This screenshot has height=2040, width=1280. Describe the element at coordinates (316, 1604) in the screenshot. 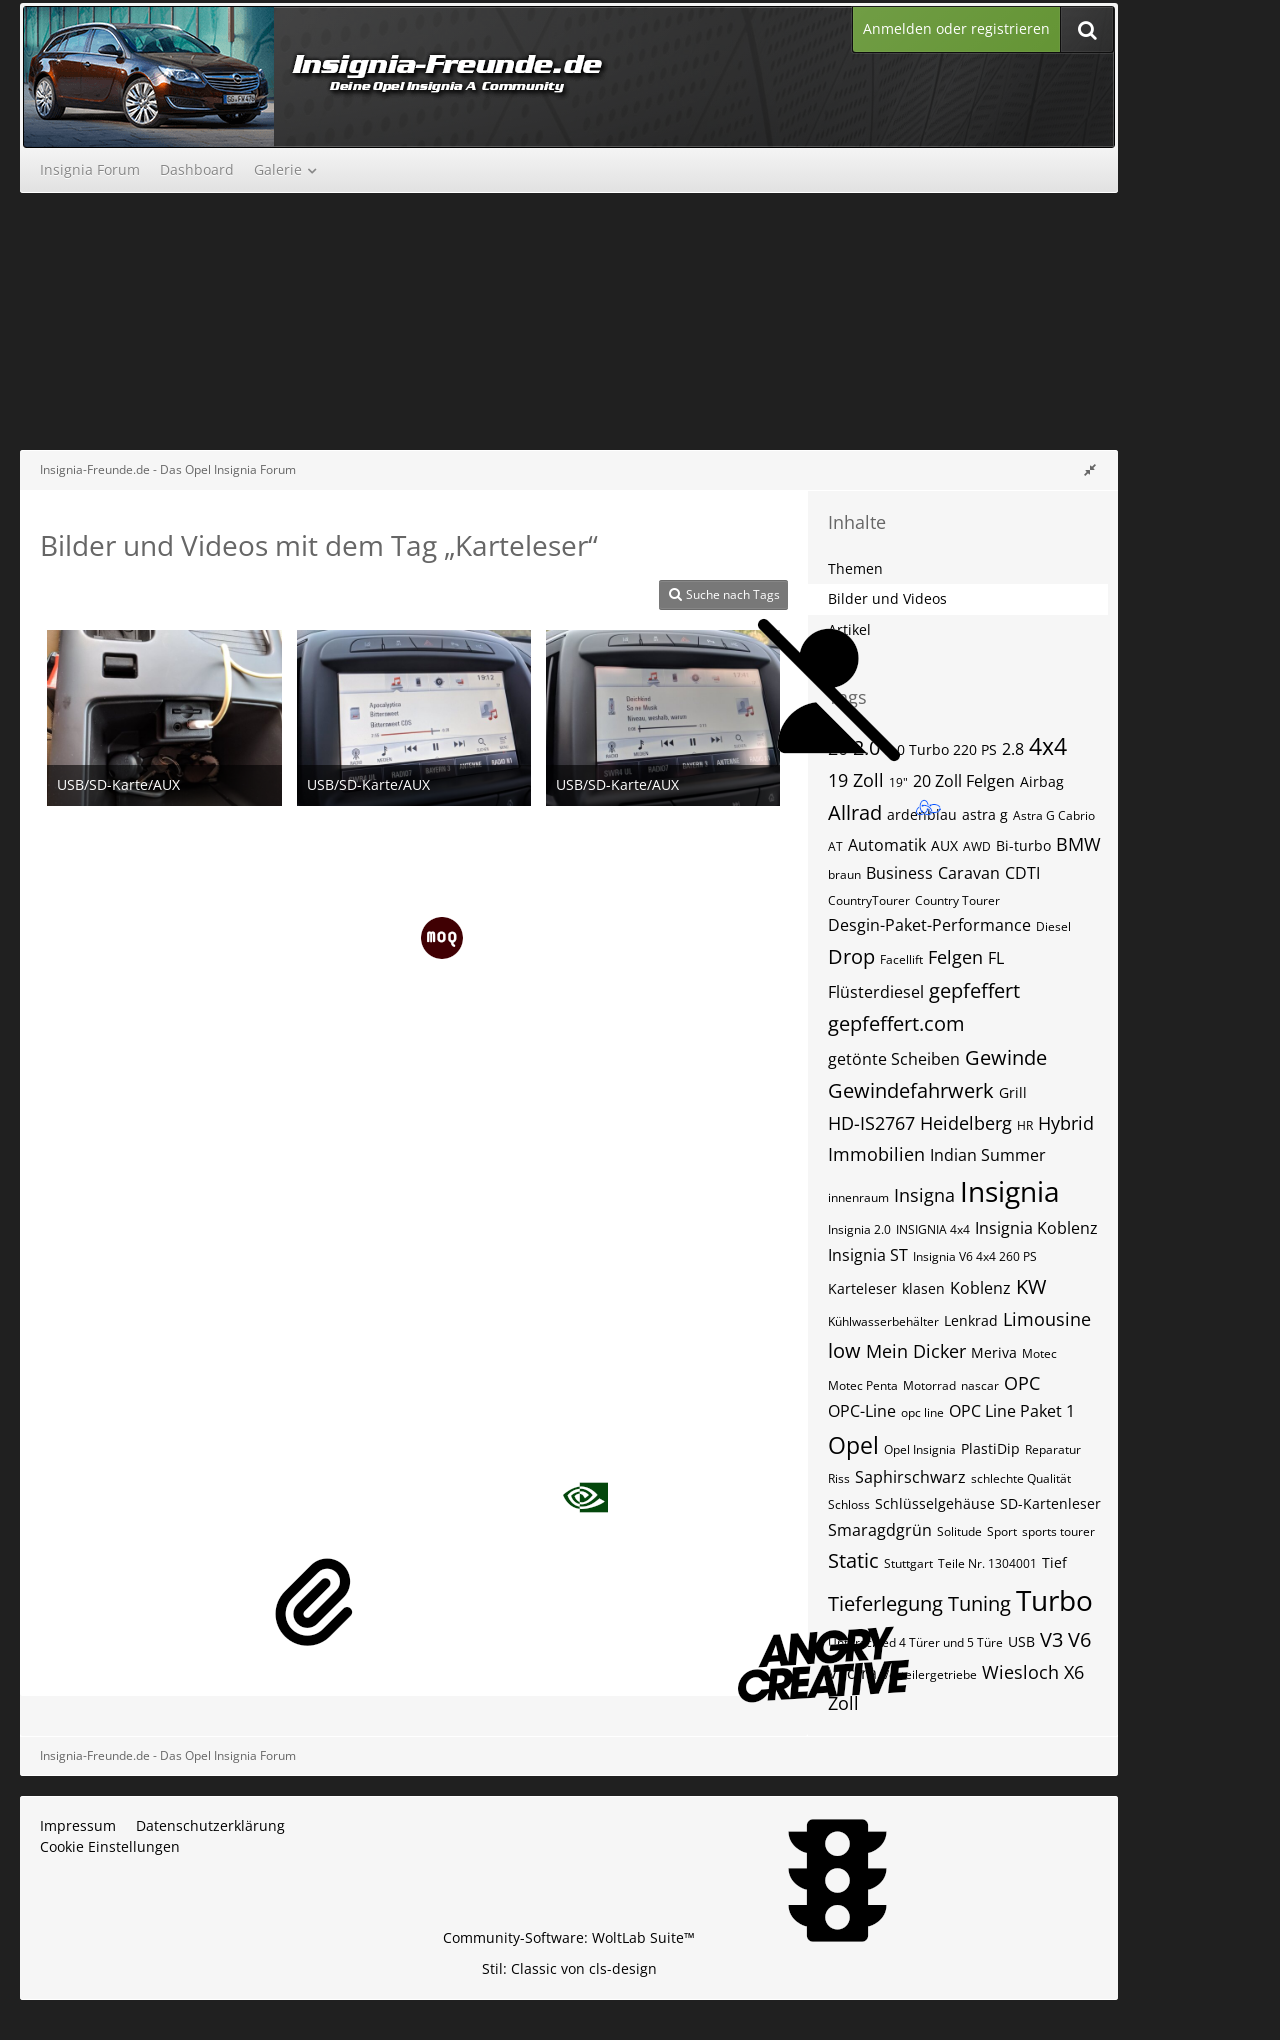

I see `attach a file to your message` at that location.